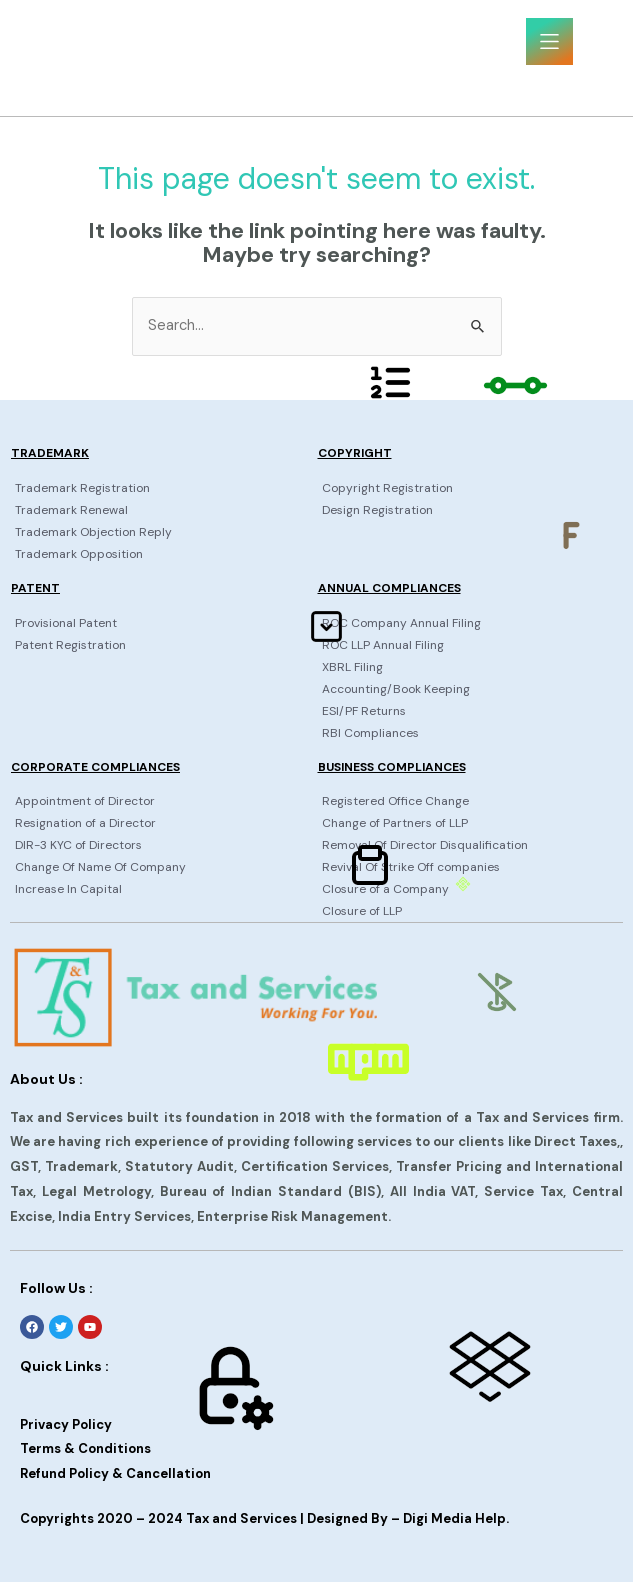 The width and height of the screenshot is (633, 1582). Describe the element at coordinates (497, 992) in the screenshot. I see `golf feature unavailable or disabled` at that location.